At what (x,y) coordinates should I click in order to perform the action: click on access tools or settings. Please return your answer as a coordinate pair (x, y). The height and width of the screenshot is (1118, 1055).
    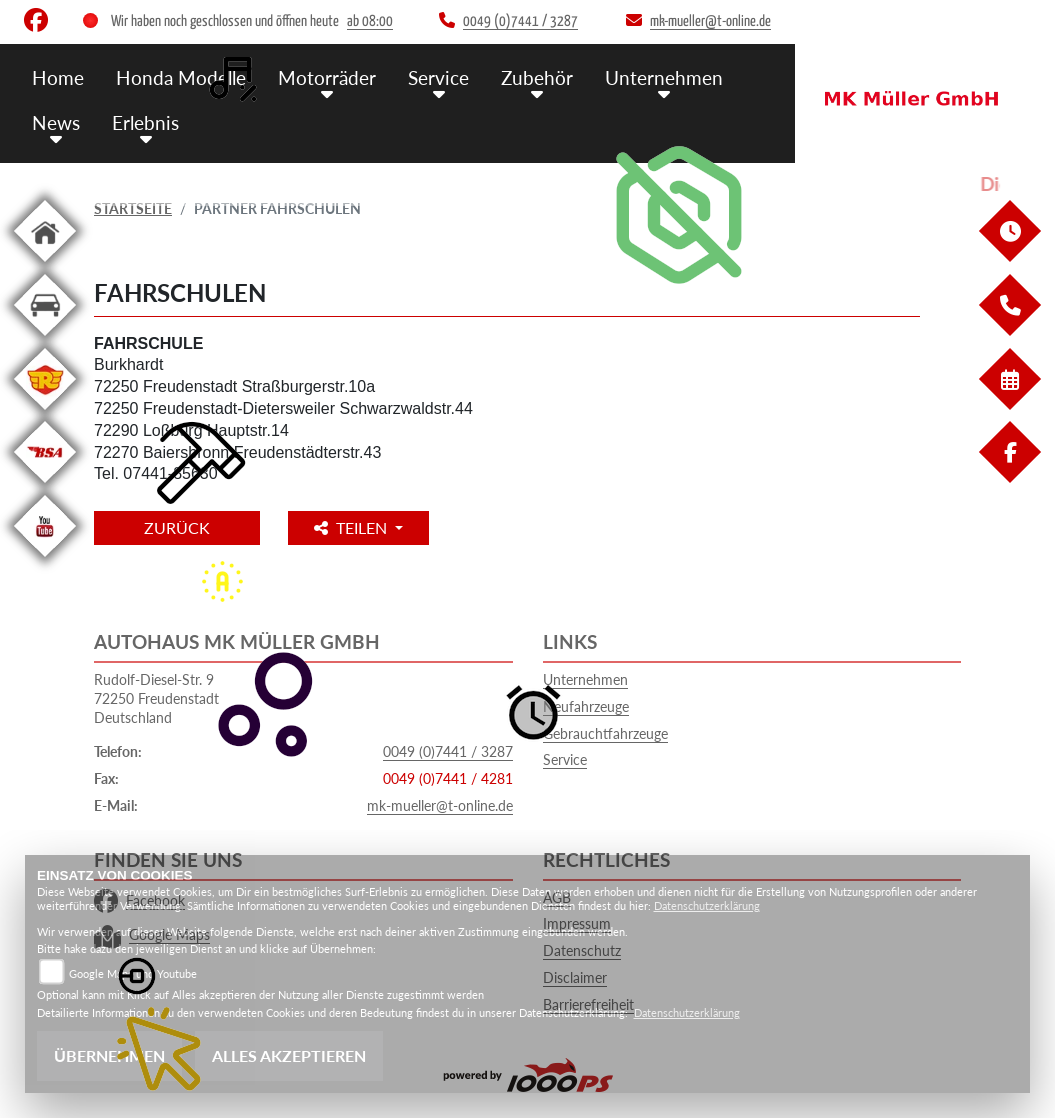
    Looking at the image, I should click on (196, 464).